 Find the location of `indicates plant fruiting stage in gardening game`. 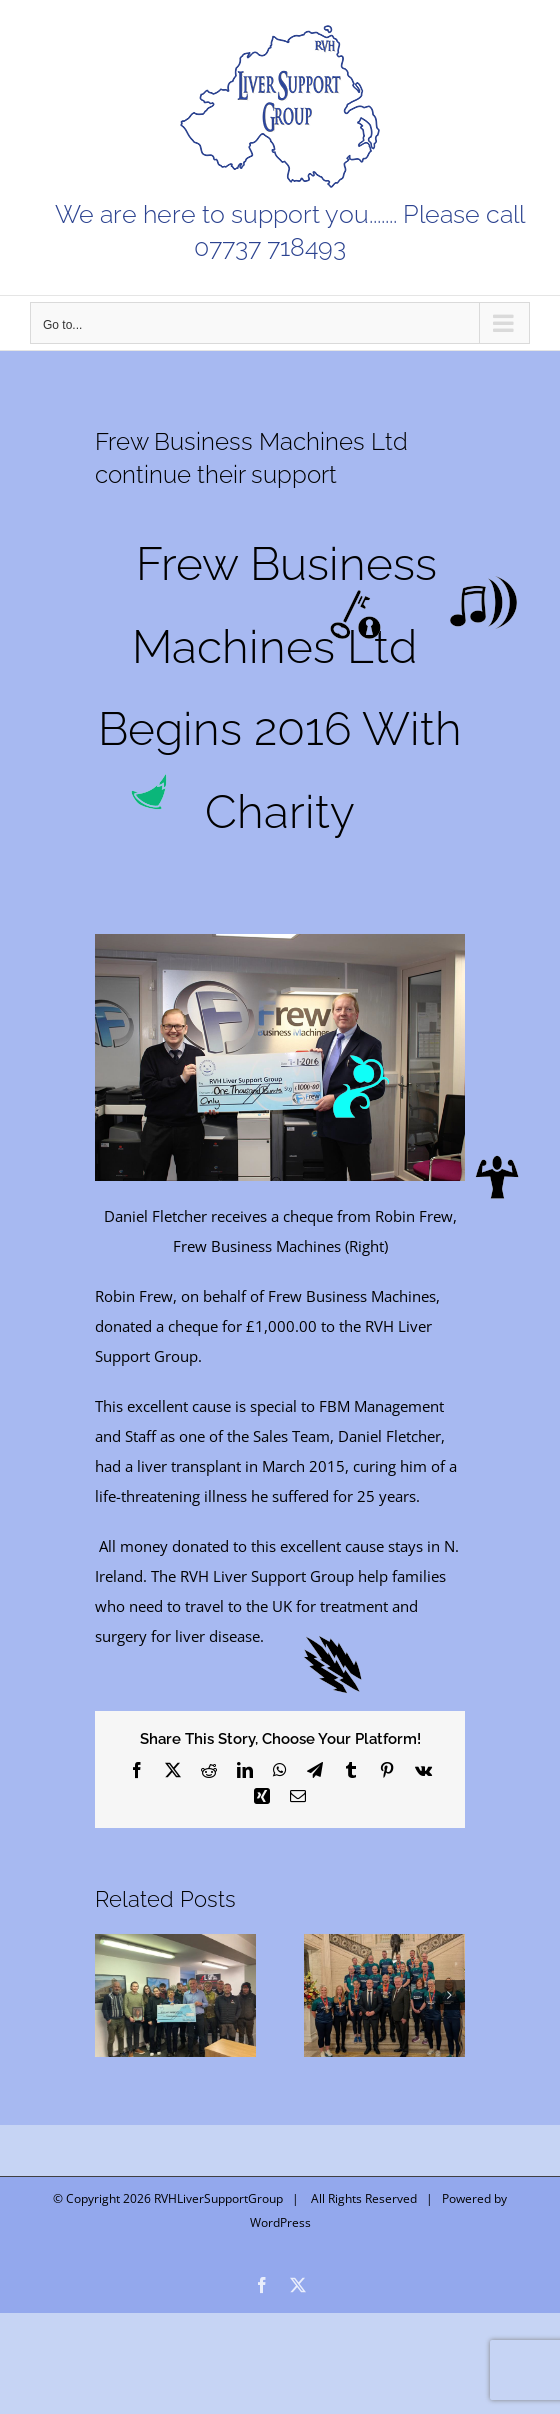

indicates plant fruiting stage in gardening game is located at coordinates (359, 1086).